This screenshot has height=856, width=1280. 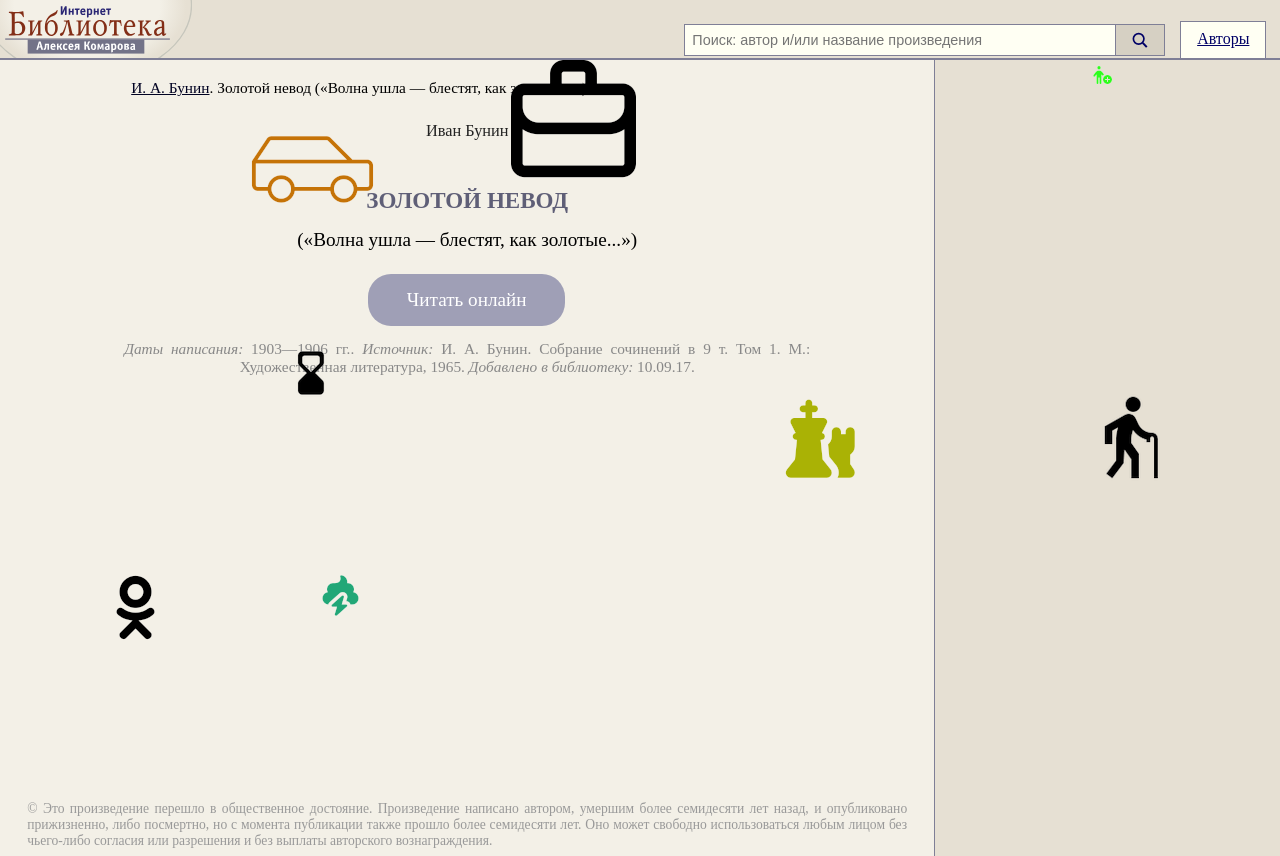 What do you see at coordinates (312, 165) in the screenshot?
I see `access vehicle or car-related settings` at bounding box center [312, 165].